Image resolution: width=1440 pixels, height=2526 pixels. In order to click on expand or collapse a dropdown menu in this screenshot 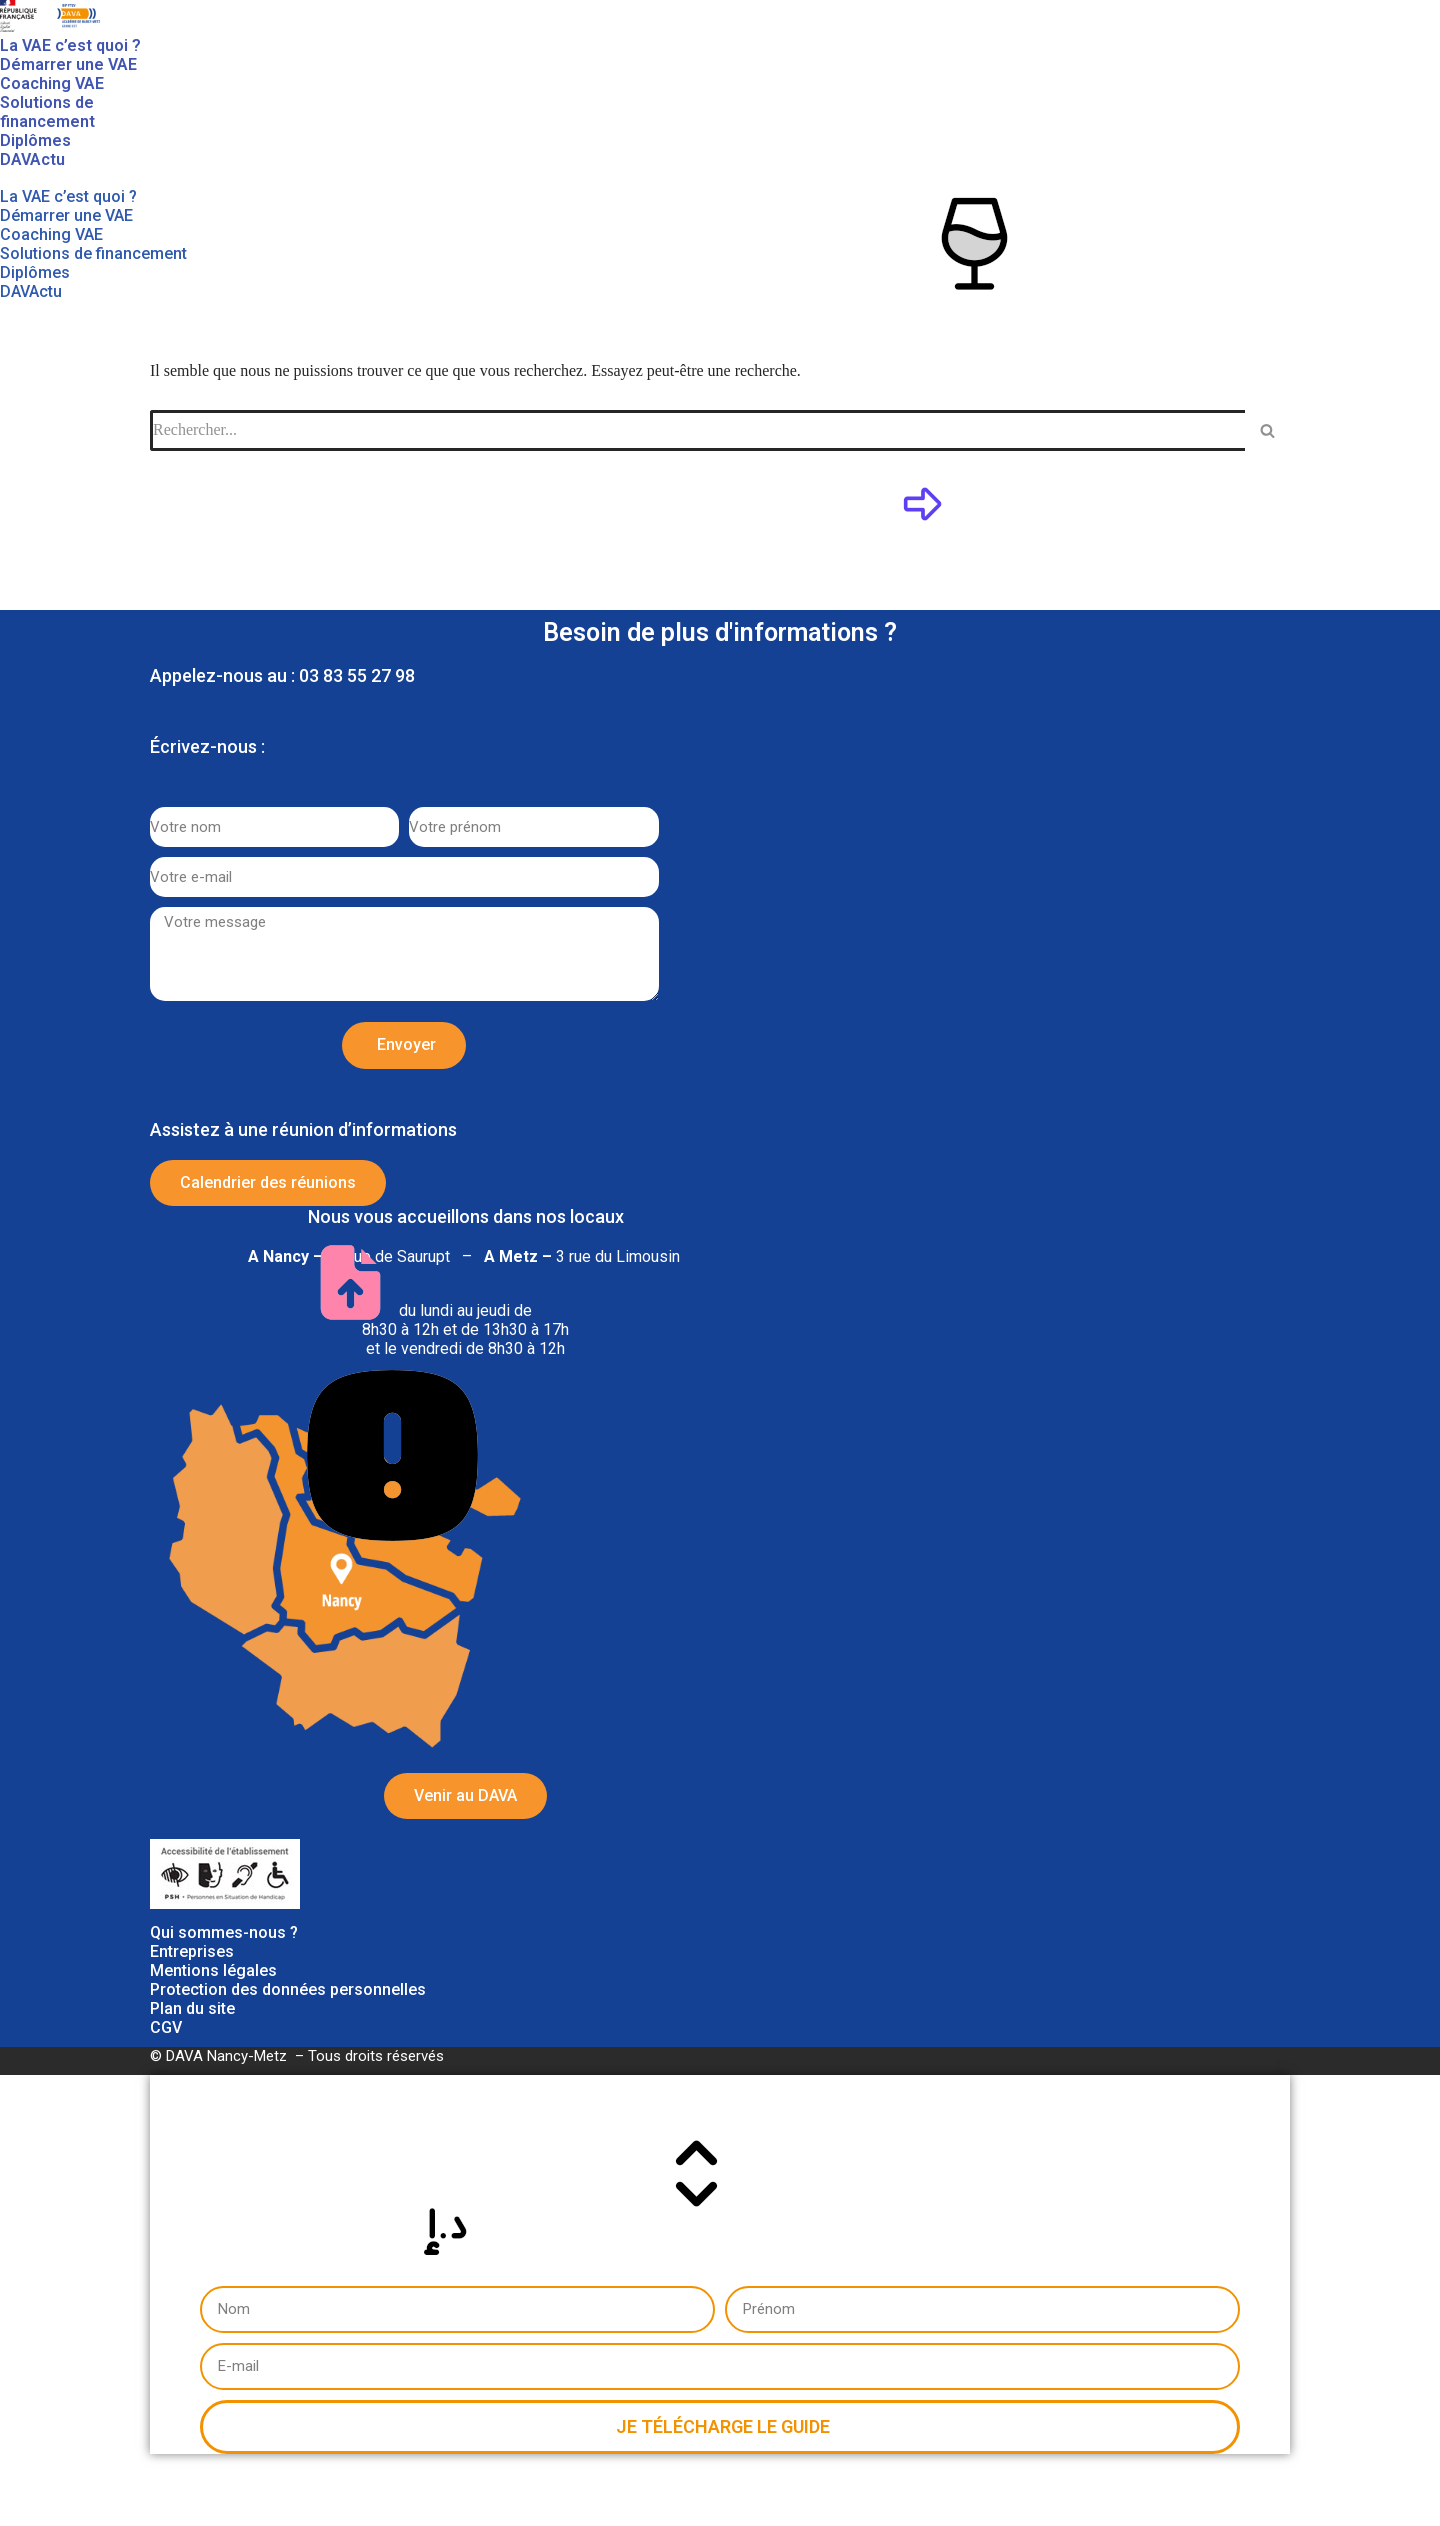, I will do `click(696, 2173)`.